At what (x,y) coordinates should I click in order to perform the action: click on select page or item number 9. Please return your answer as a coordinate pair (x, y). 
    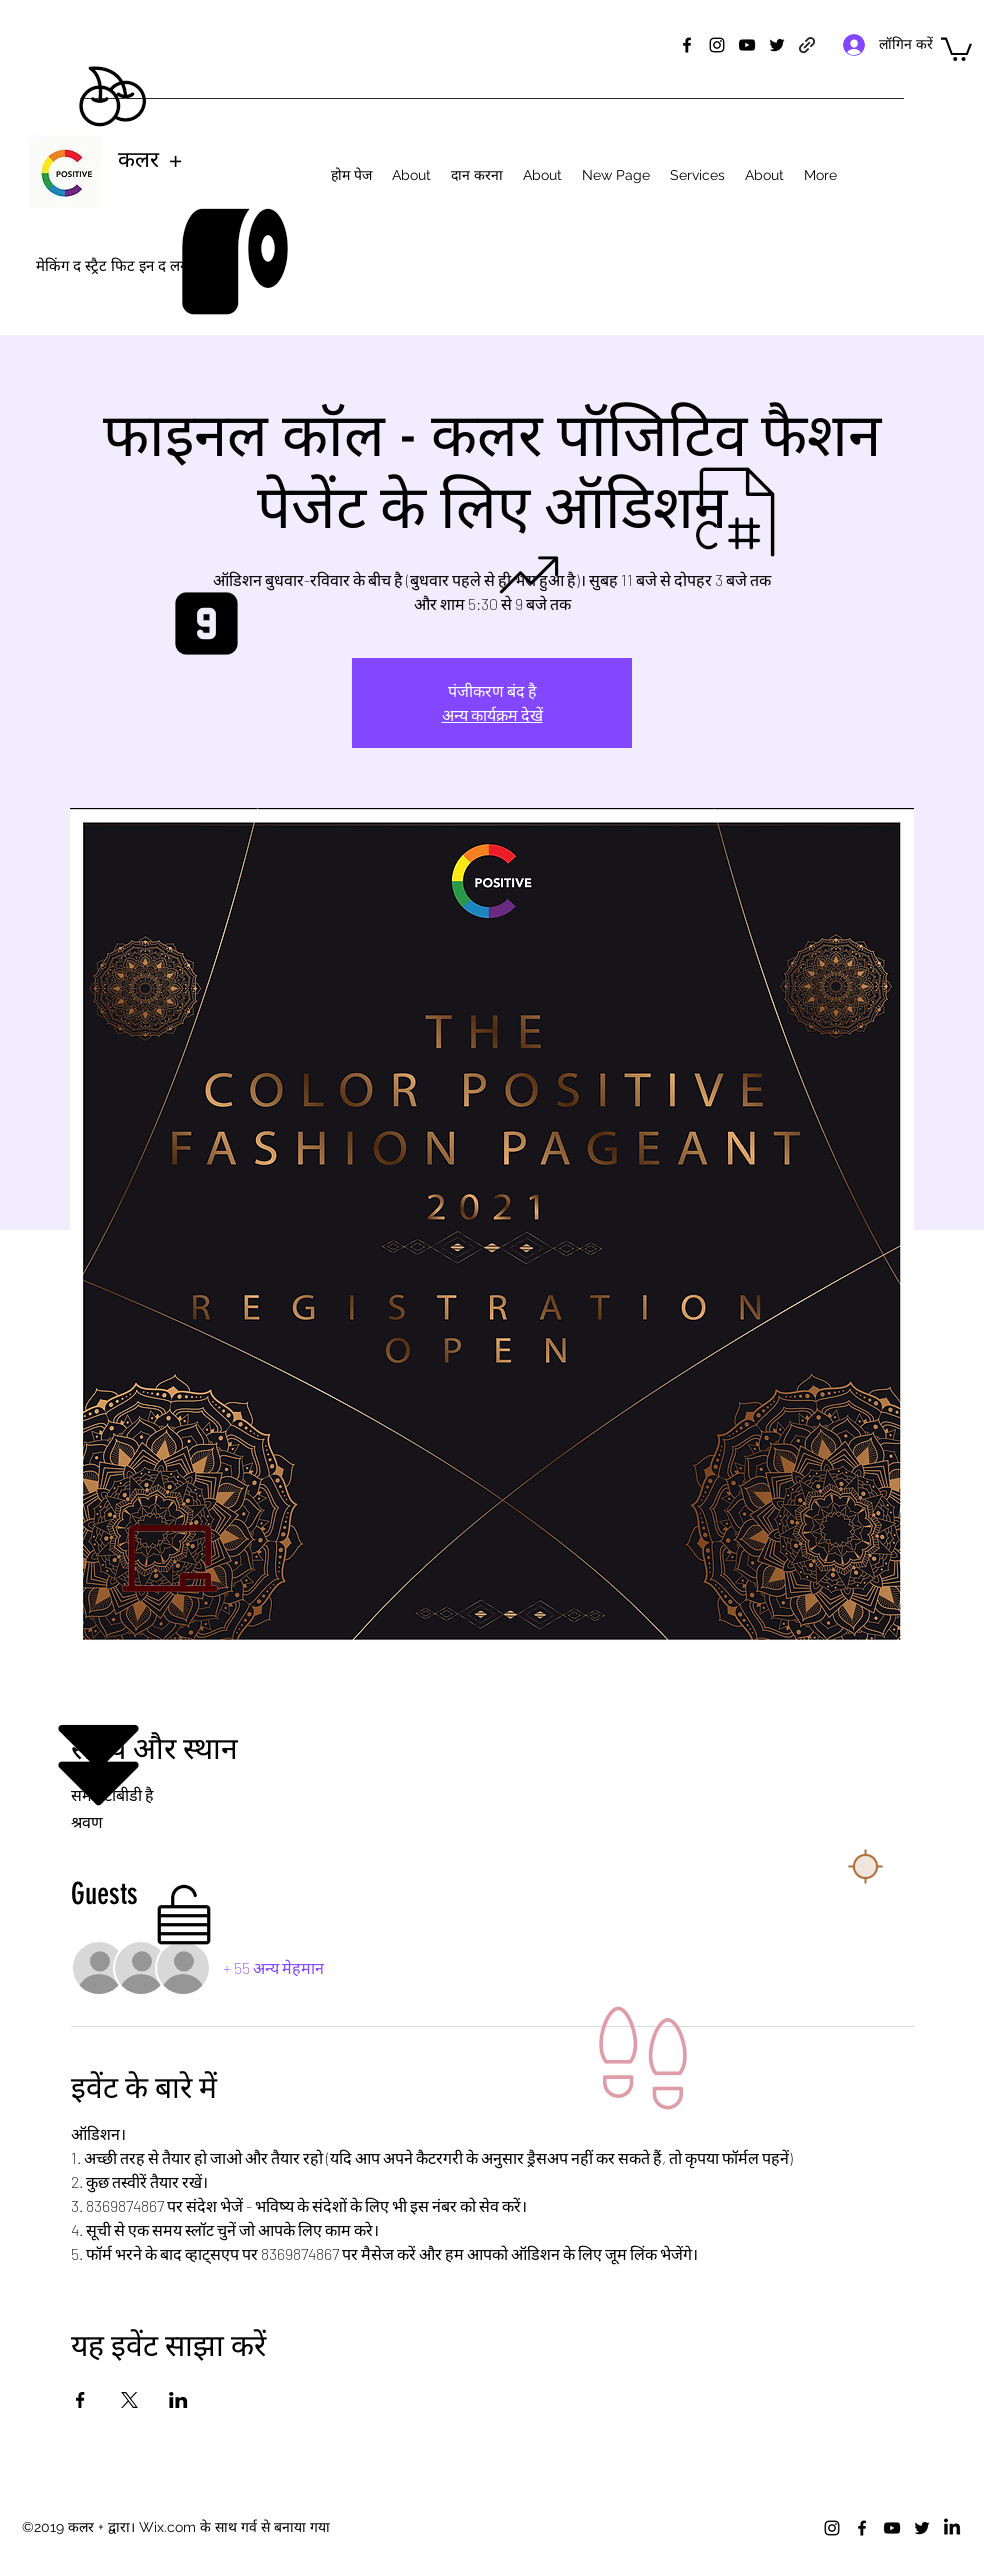
    Looking at the image, I should click on (206, 623).